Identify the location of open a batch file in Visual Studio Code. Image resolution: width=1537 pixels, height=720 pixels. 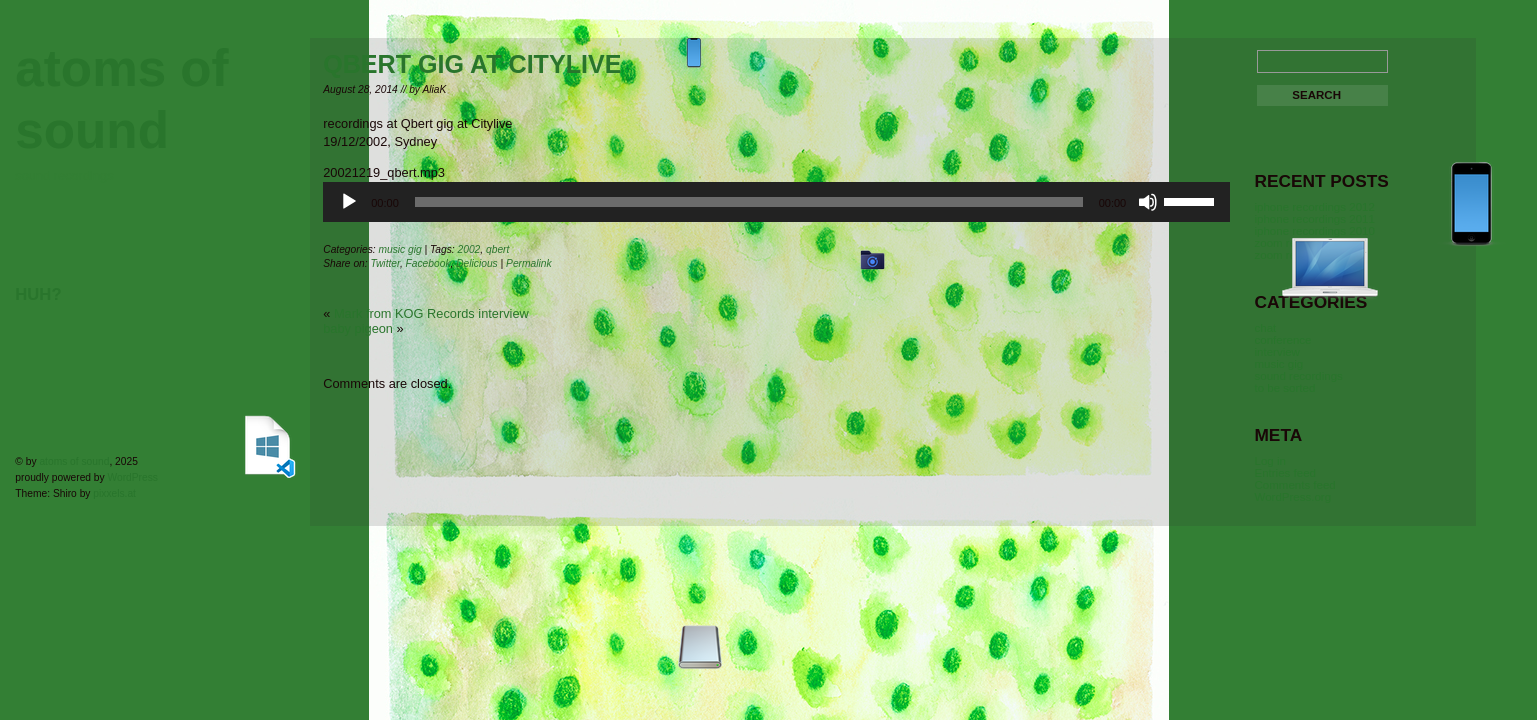
(267, 446).